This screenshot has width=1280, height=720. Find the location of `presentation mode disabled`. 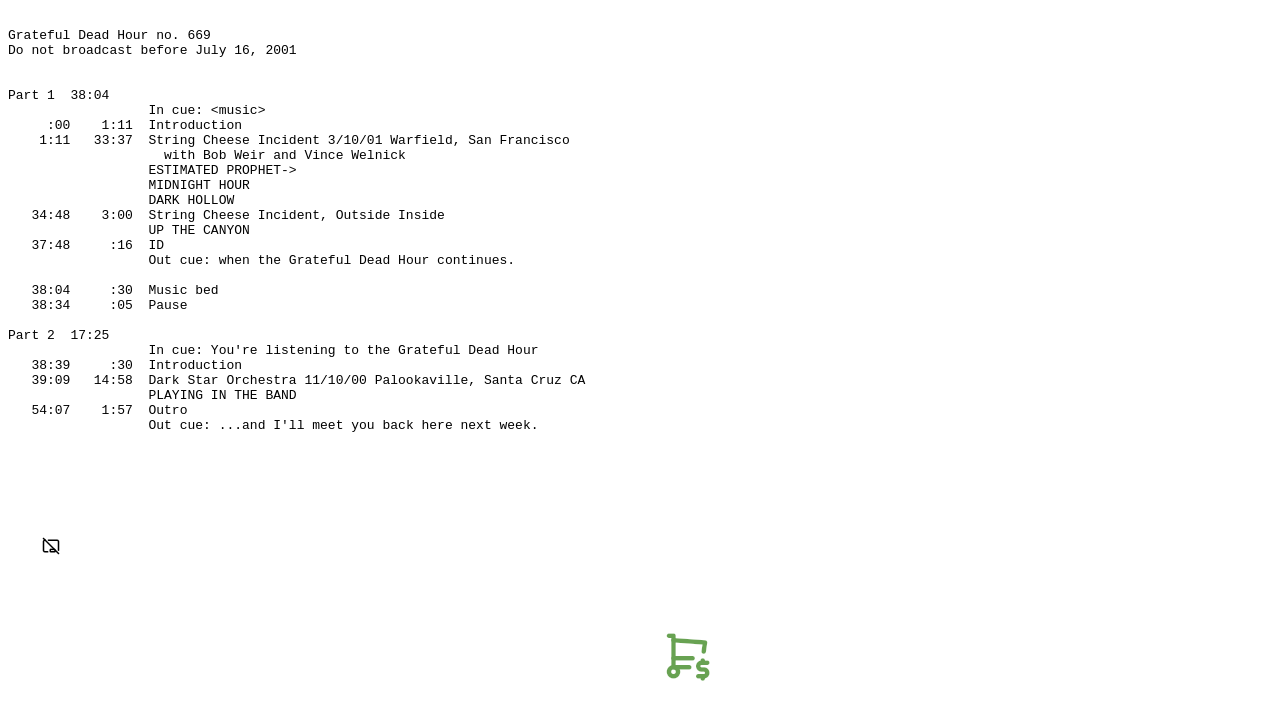

presentation mode disabled is located at coordinates (51, 546).